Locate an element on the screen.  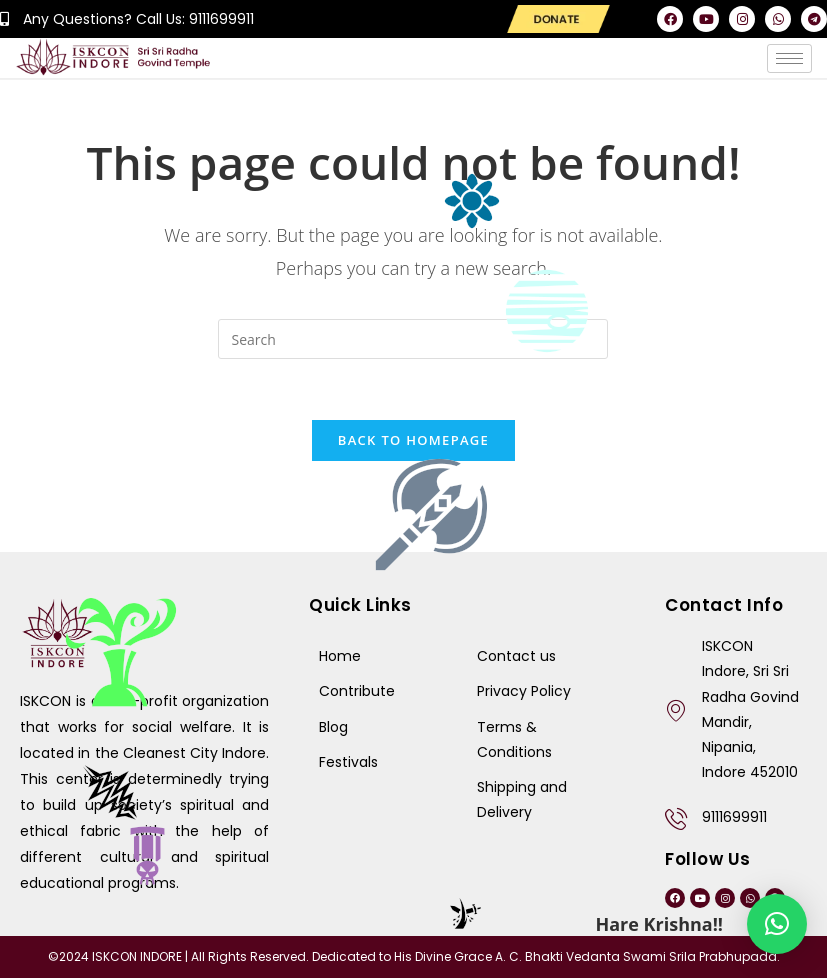
decorative floral badge or achievement emblem is located at coordinates (472, 201).